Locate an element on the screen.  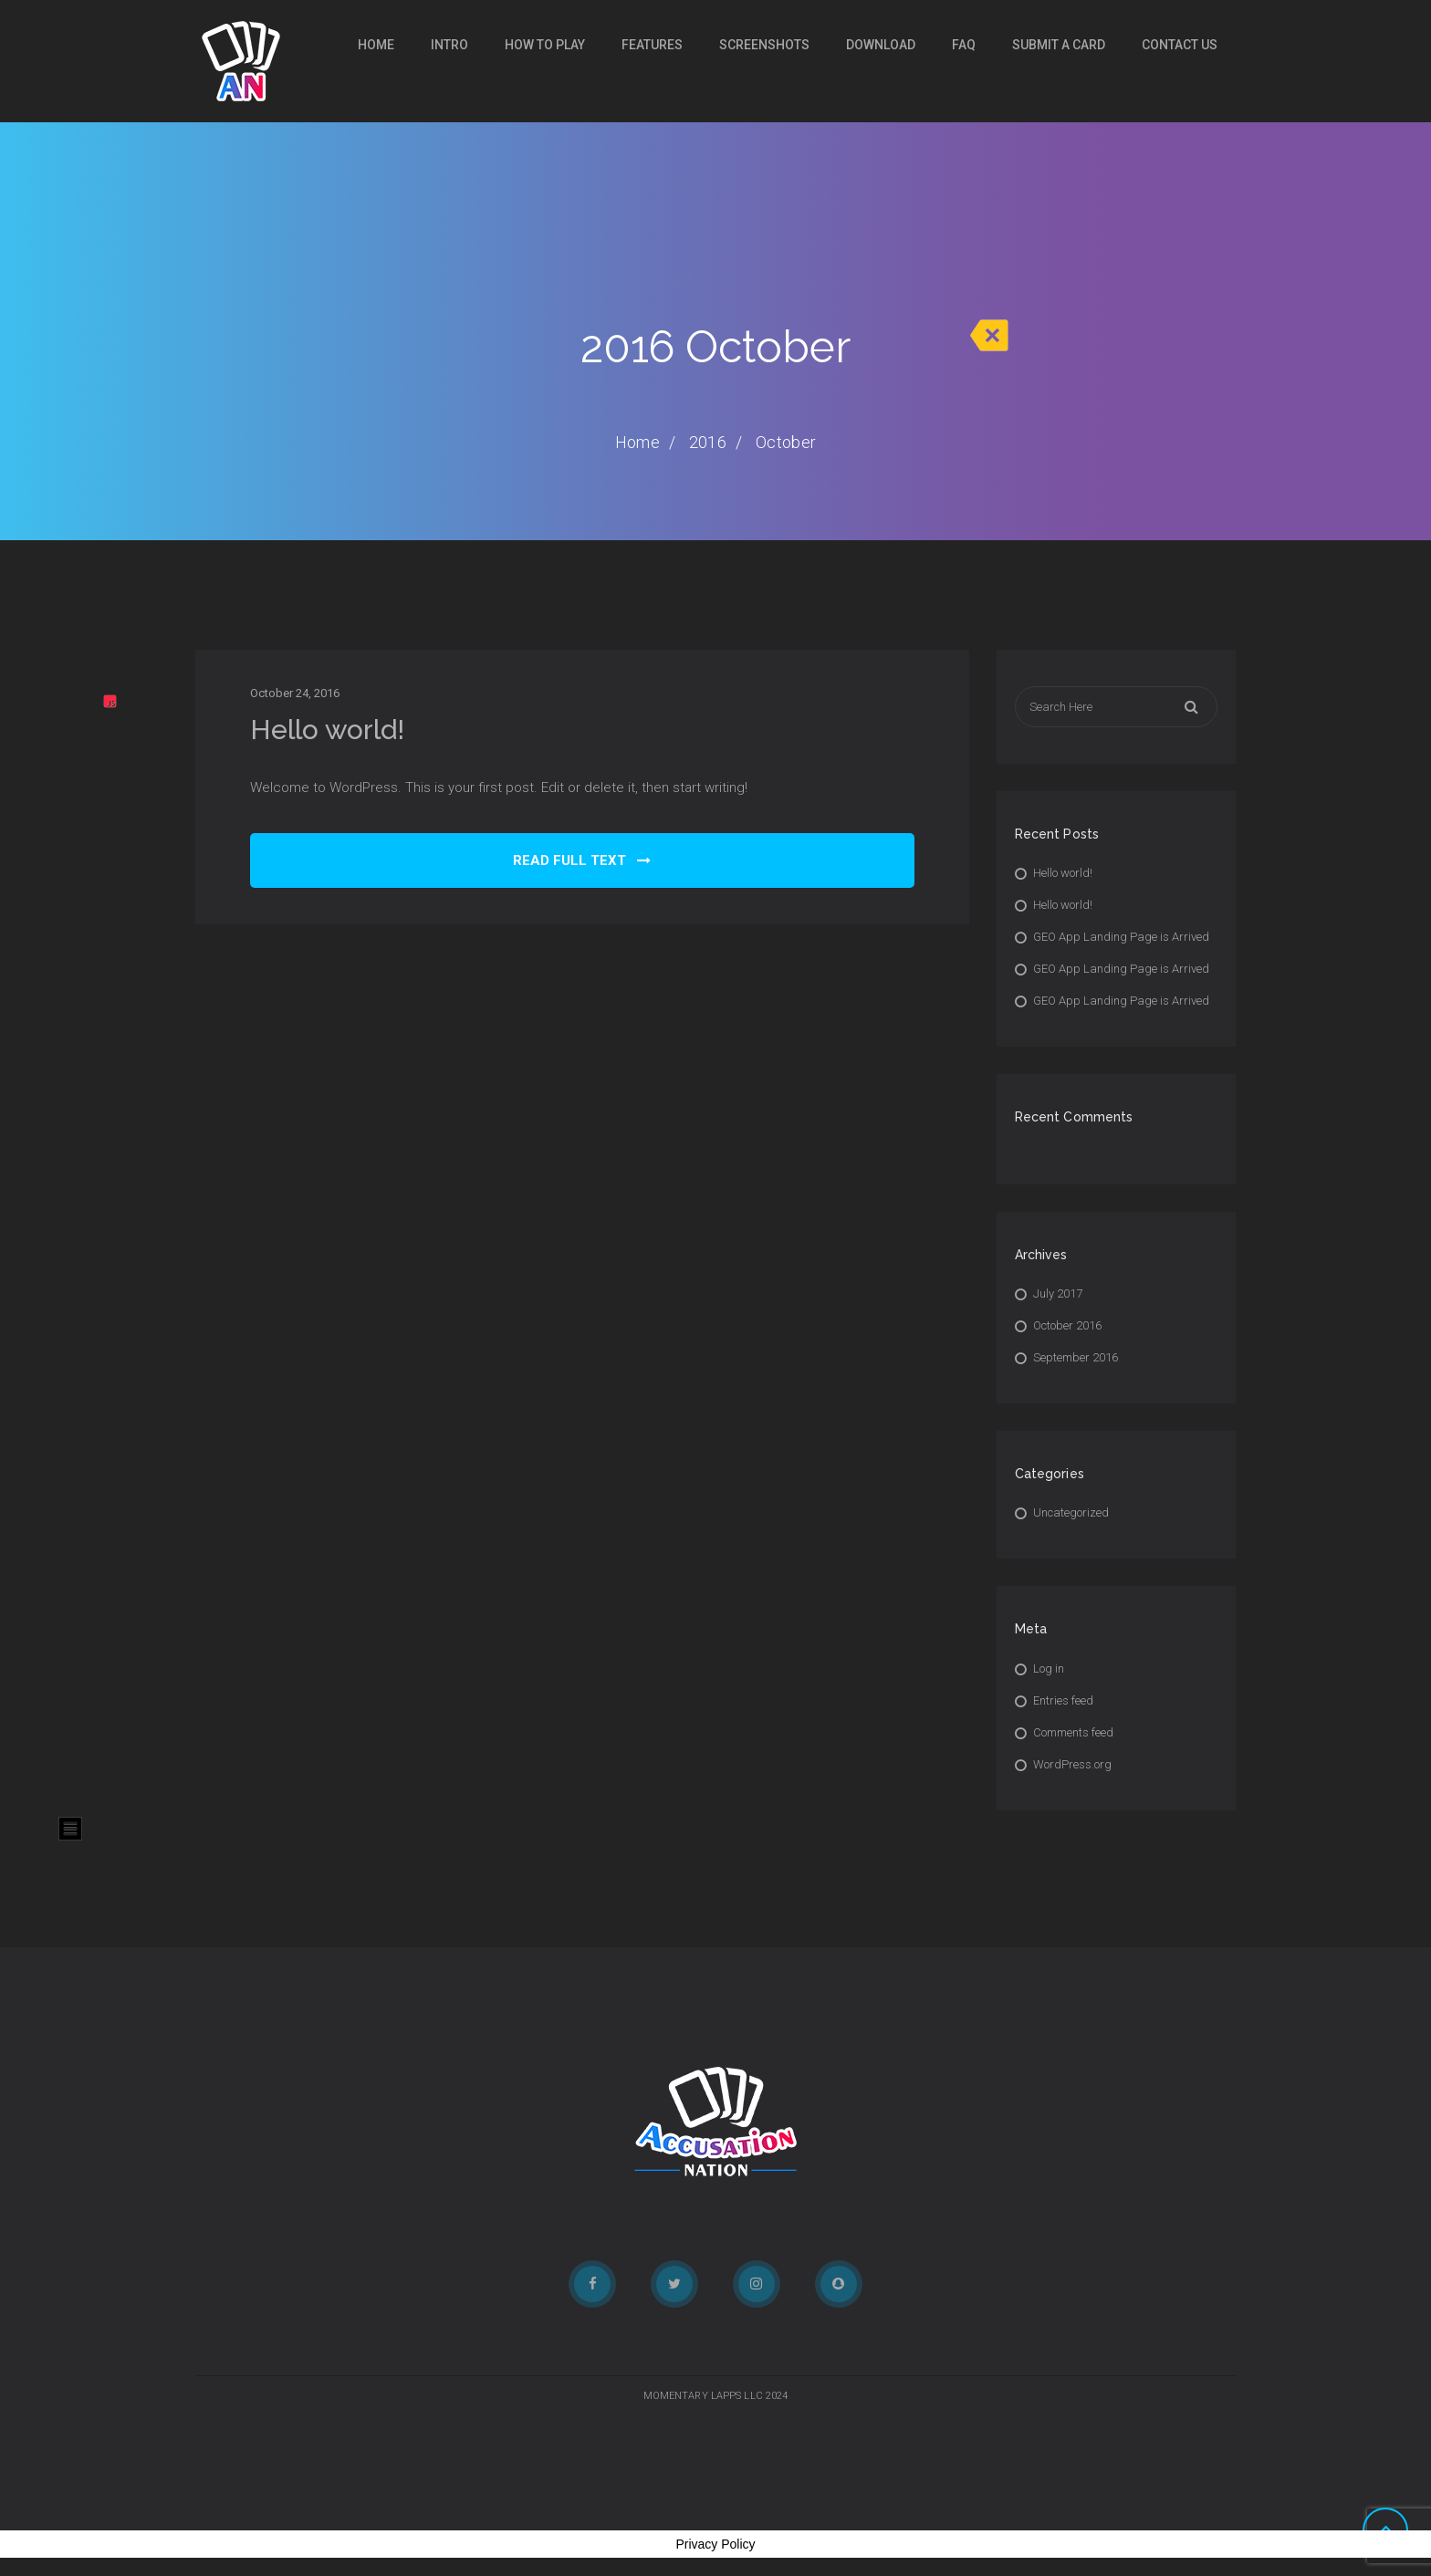
switch to horizontal layout view is located at coordinates (70, 1829).